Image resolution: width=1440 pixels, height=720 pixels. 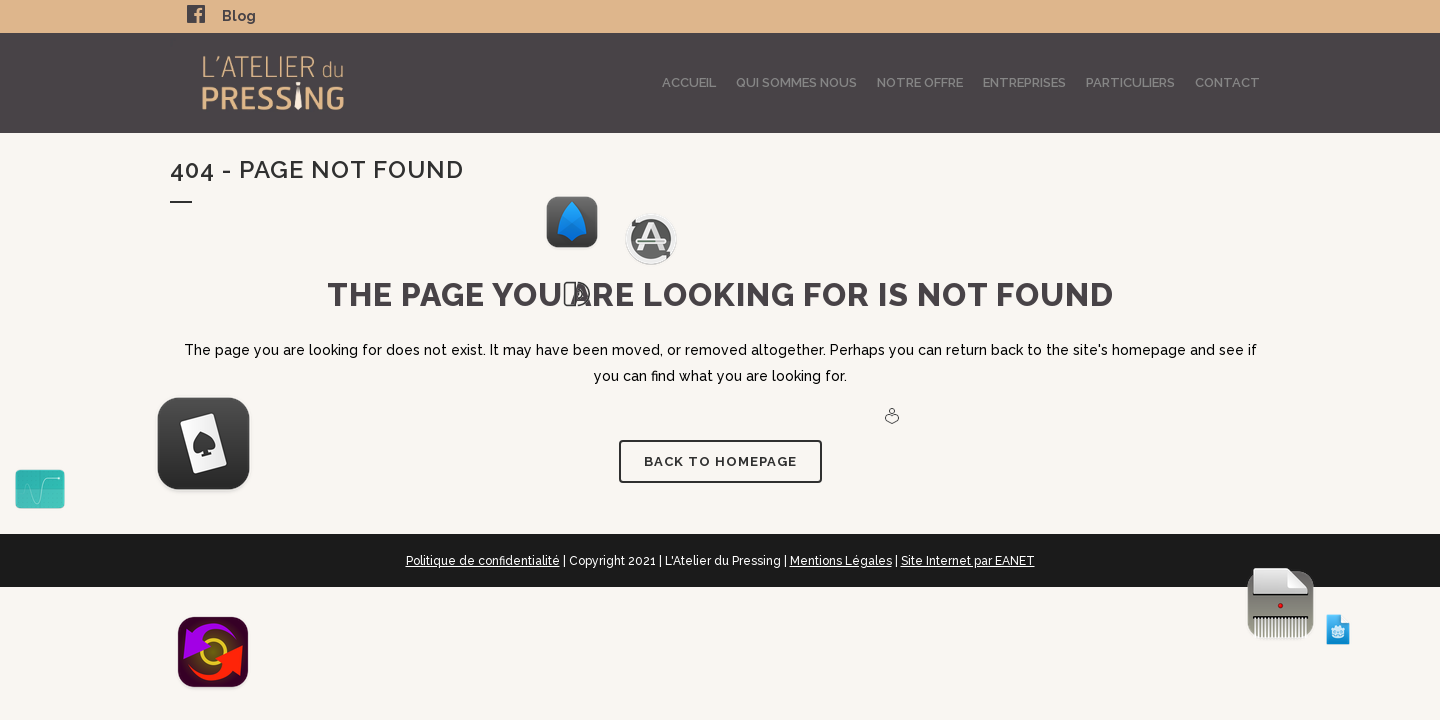 What do you see at coordinates (651, 239) in the screenshot?
I see `open the software update manager` at bounding box center [651, 239].